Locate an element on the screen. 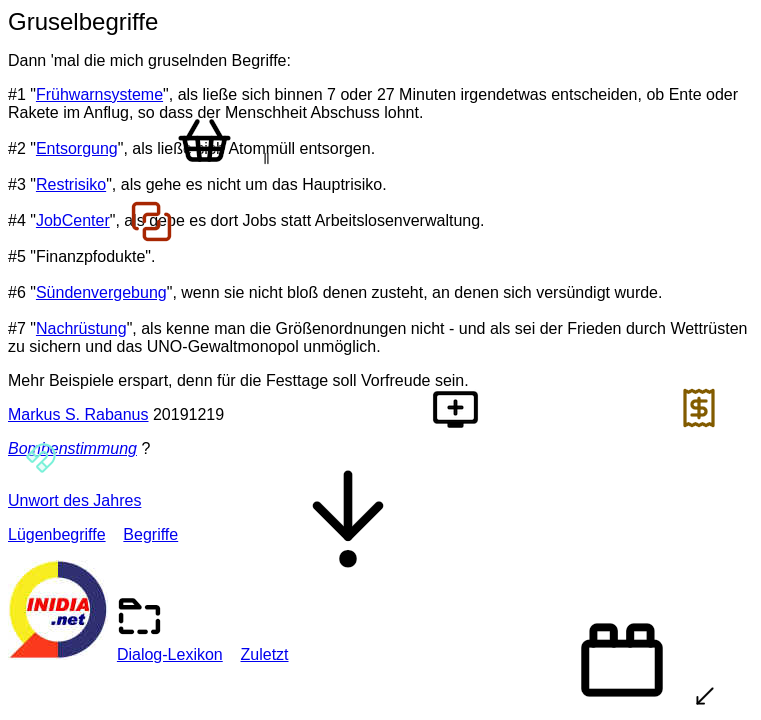 The image size is (761, 720). exclude overlapping areas in a selection is located at coordinates (151, 221).